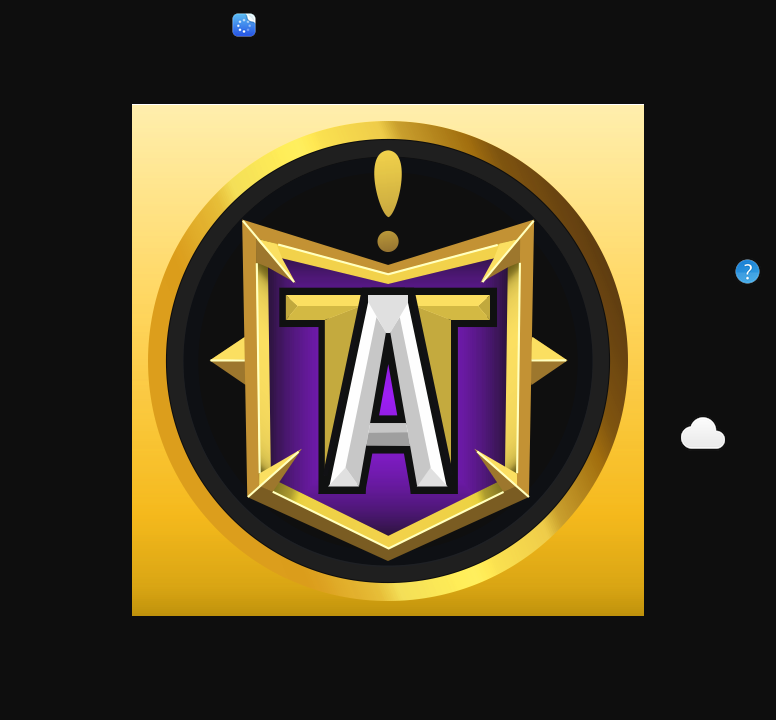 Image resolution: width=776 pixels, height=720 pixels. What do you see at coordinates (244, 25) in the screenshot?
I see `open system preferences or settings app` at bounding box center [244, 25].